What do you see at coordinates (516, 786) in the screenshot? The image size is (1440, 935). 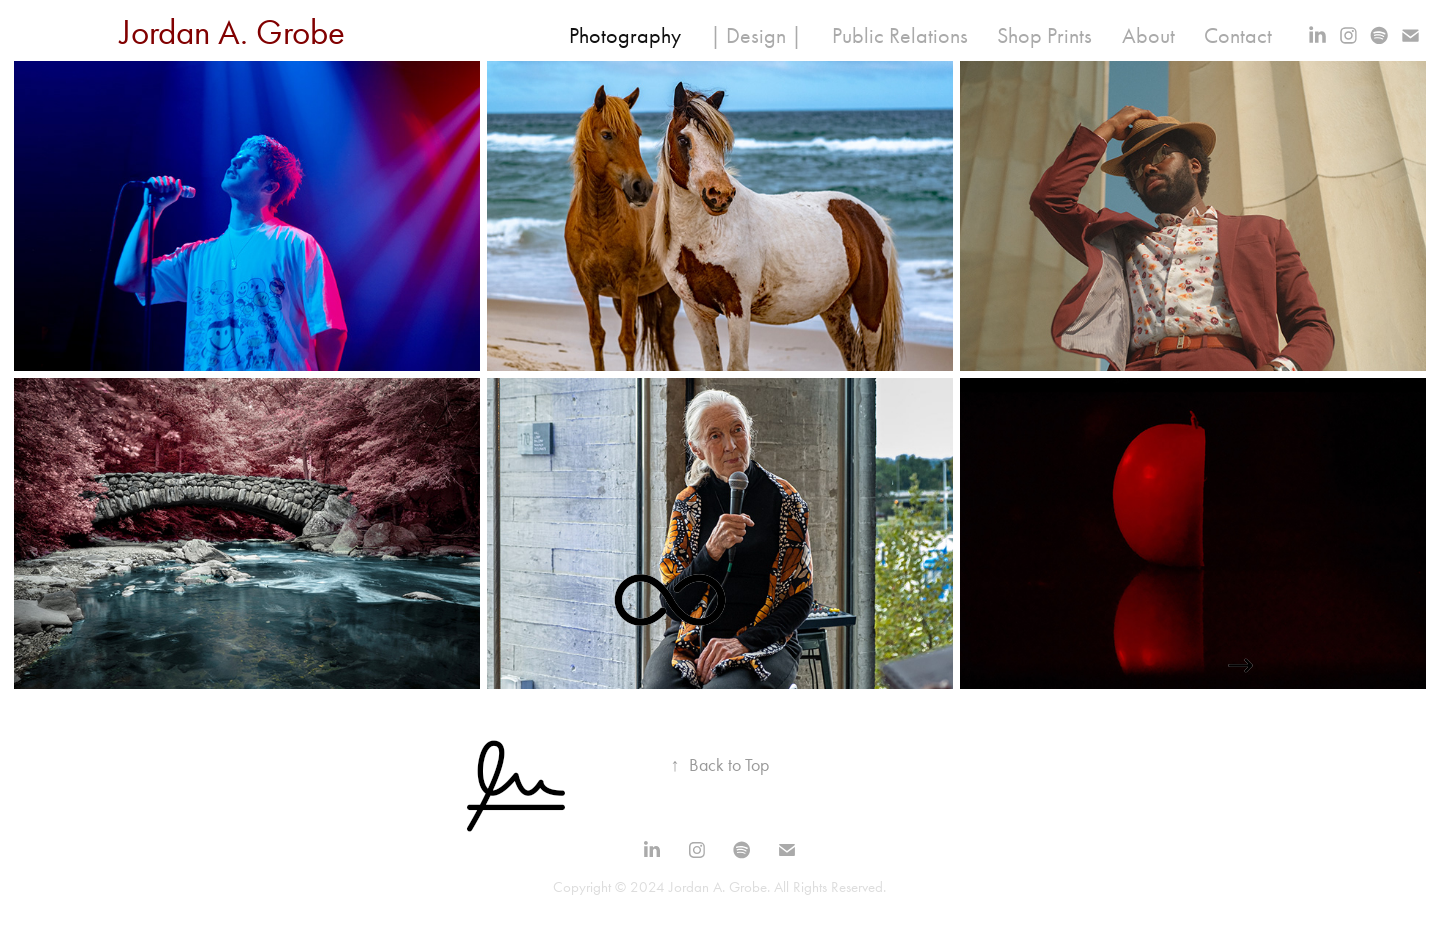 I see `add your signature to a document` at bounding box center [516, 786].